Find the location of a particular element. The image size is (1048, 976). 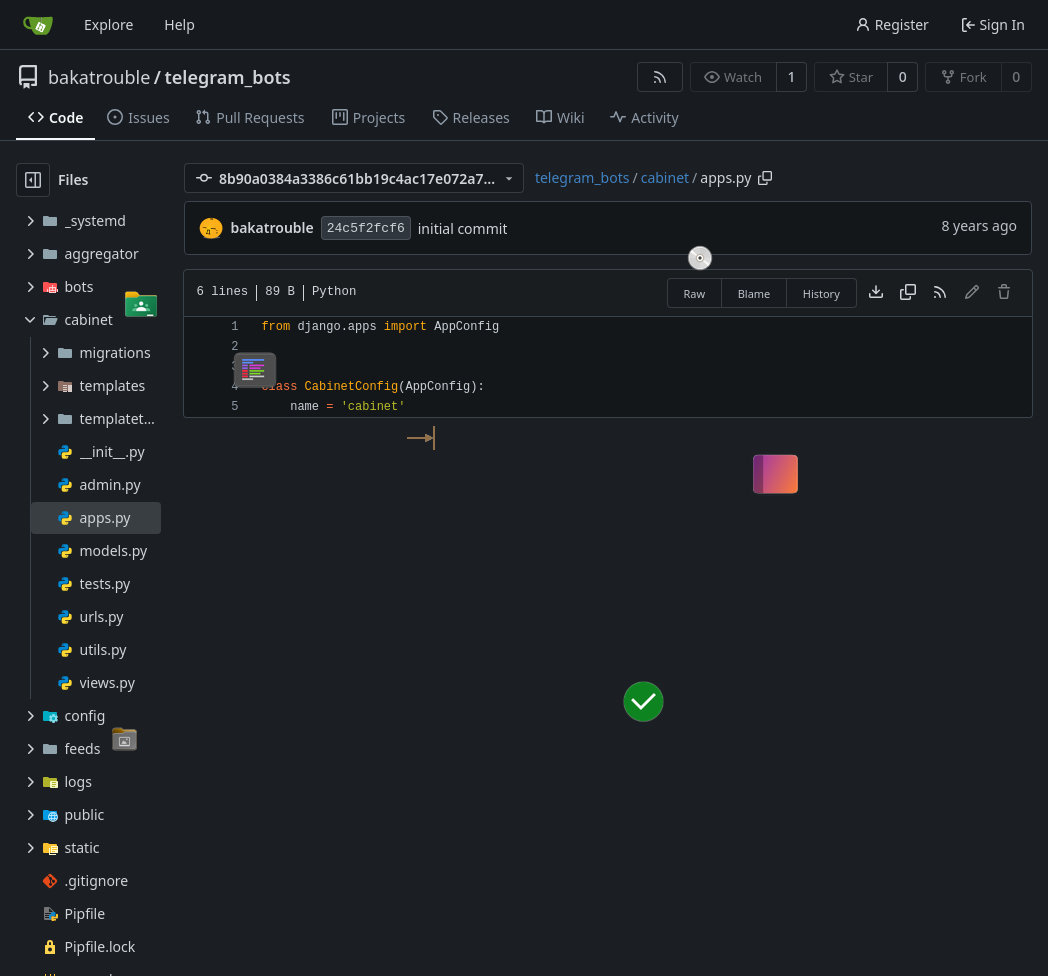

open software development tools is located at coordinates (255, 370).